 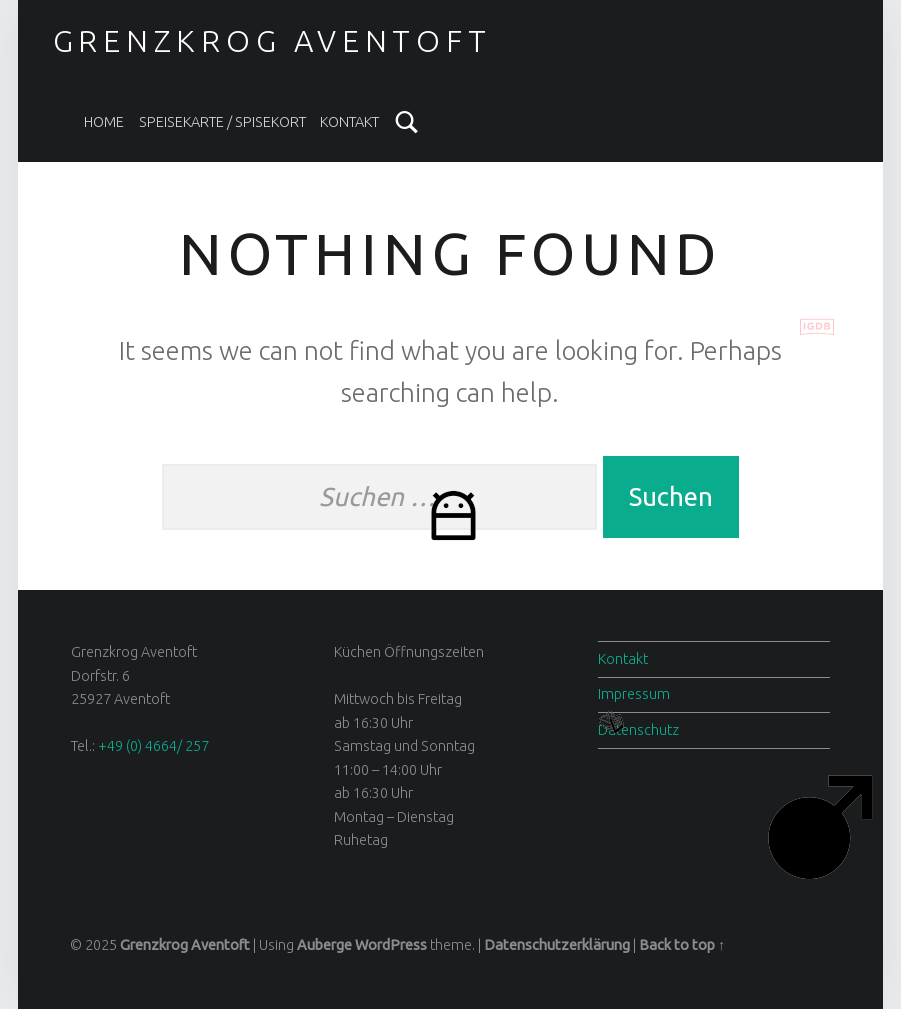 I want to click on android operating system logo, so click(x=453, y=515).